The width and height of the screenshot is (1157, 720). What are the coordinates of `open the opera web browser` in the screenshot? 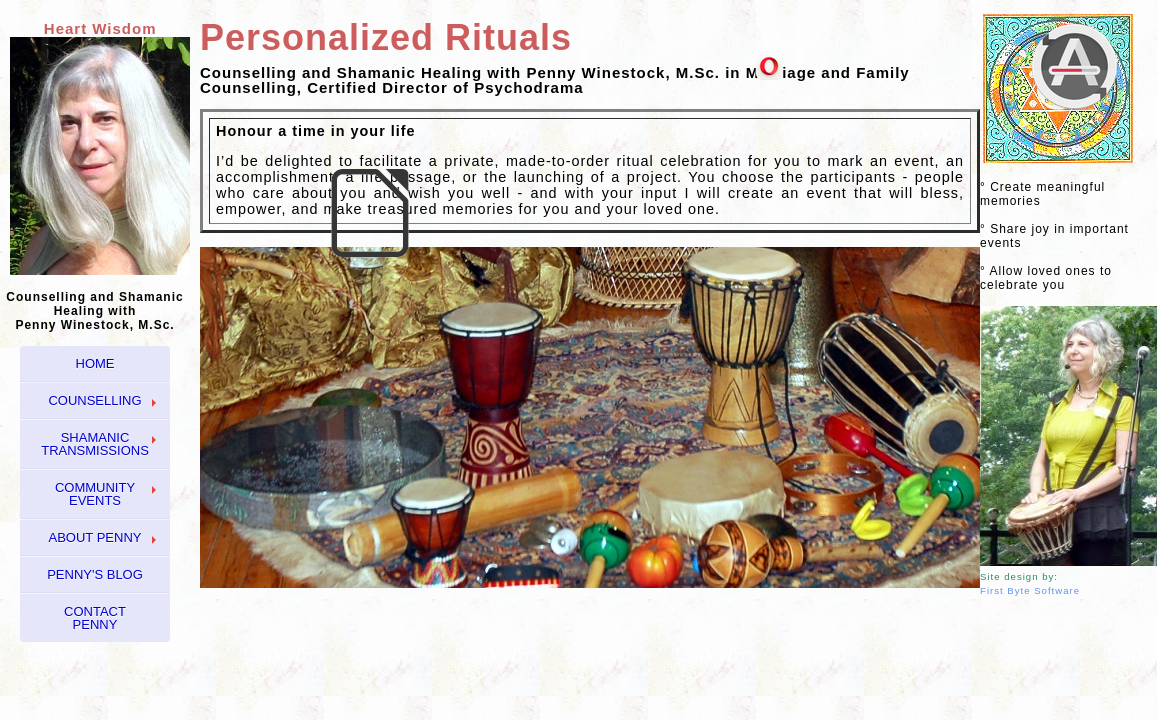 It's located at (769, 66).